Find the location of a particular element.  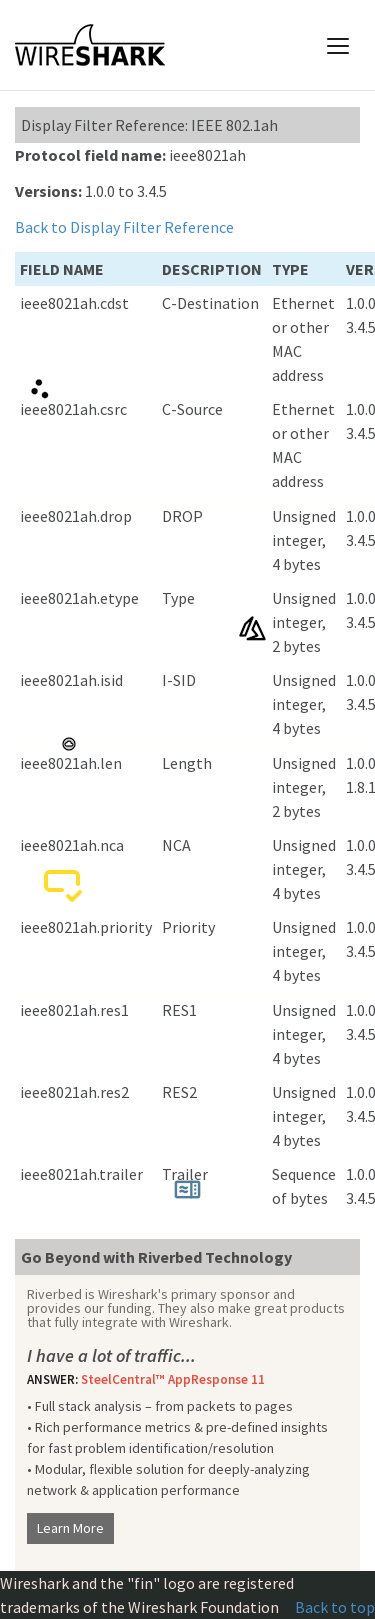

view data as a scatter plot chart is located at coordinates (40, 389).